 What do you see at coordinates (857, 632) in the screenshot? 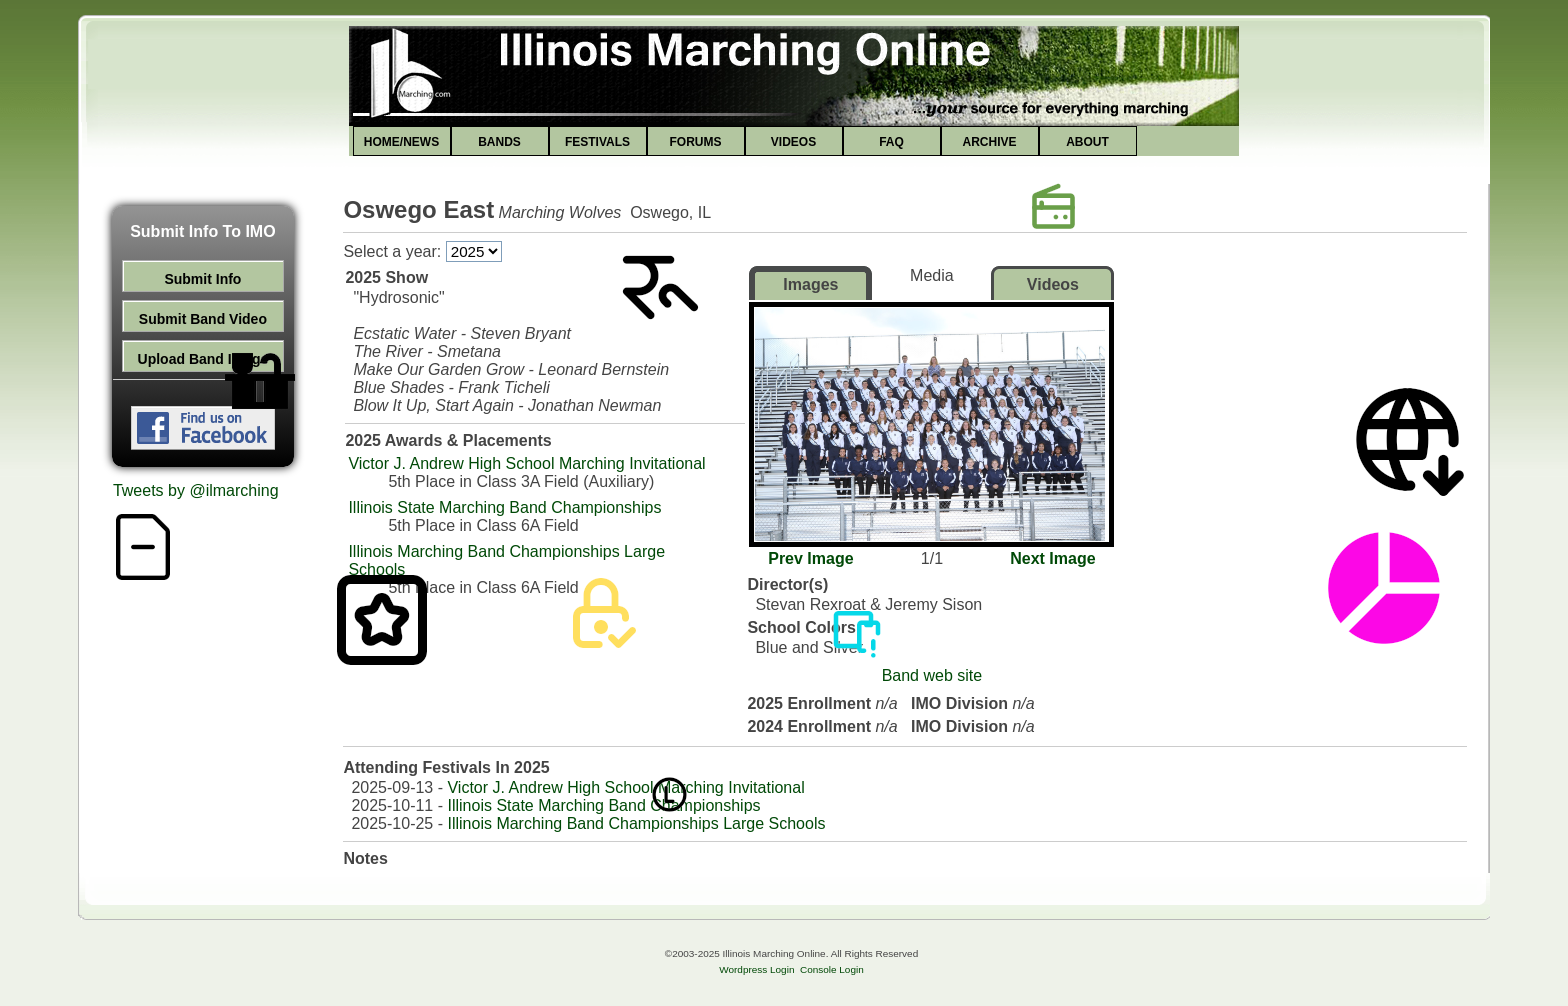
I see `device sync error or warning` at bounding box center [857, 632].